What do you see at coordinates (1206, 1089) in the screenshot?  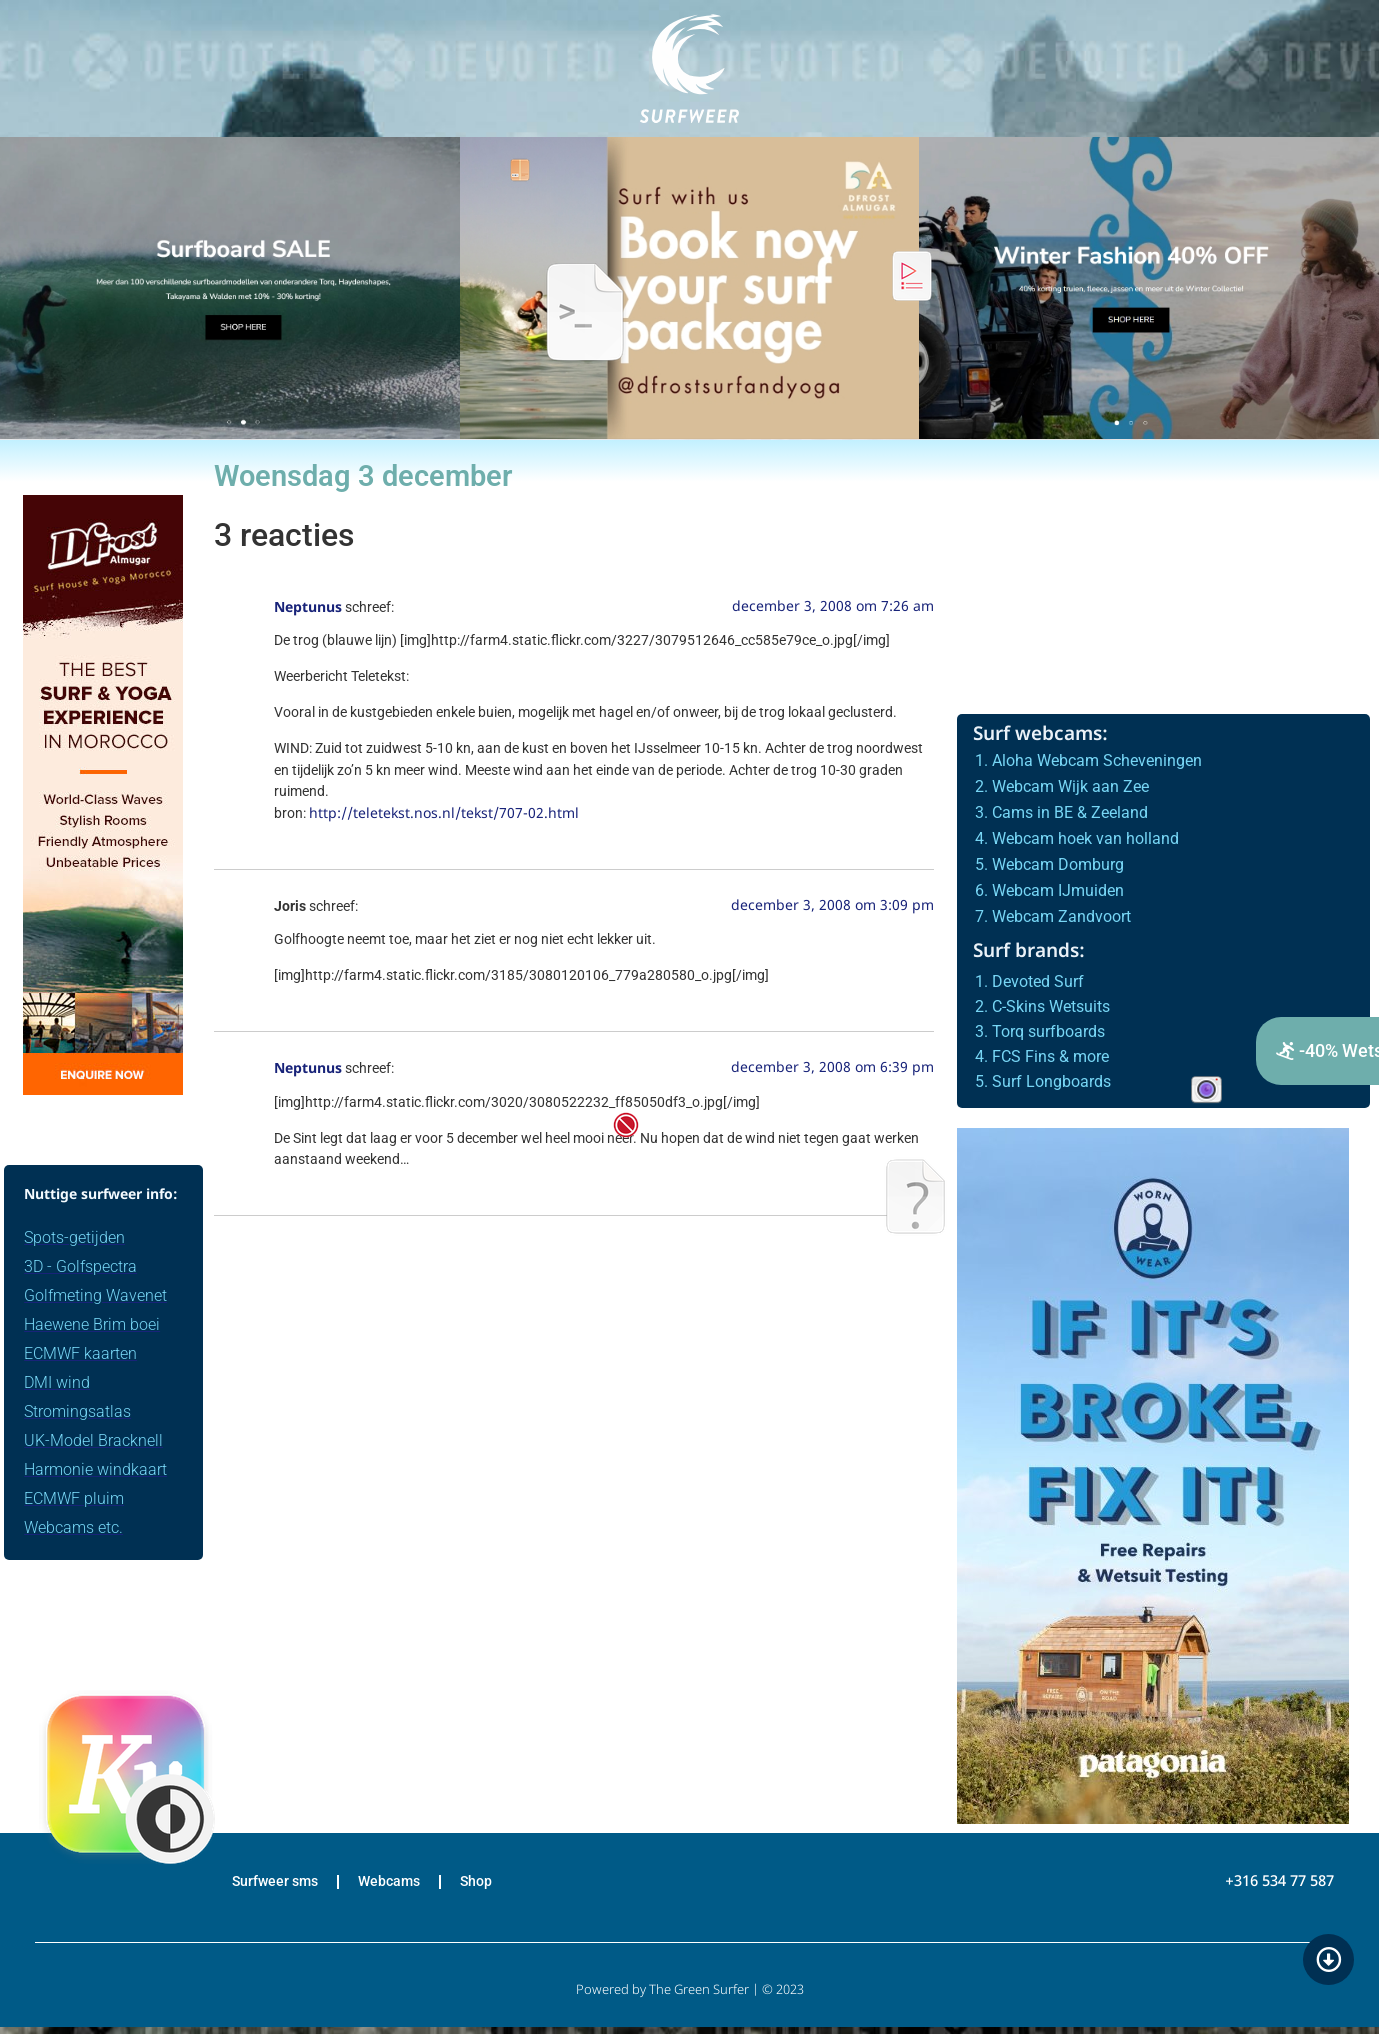 I see `open webcamoid camera application` at bounding box center [1206, 1089].